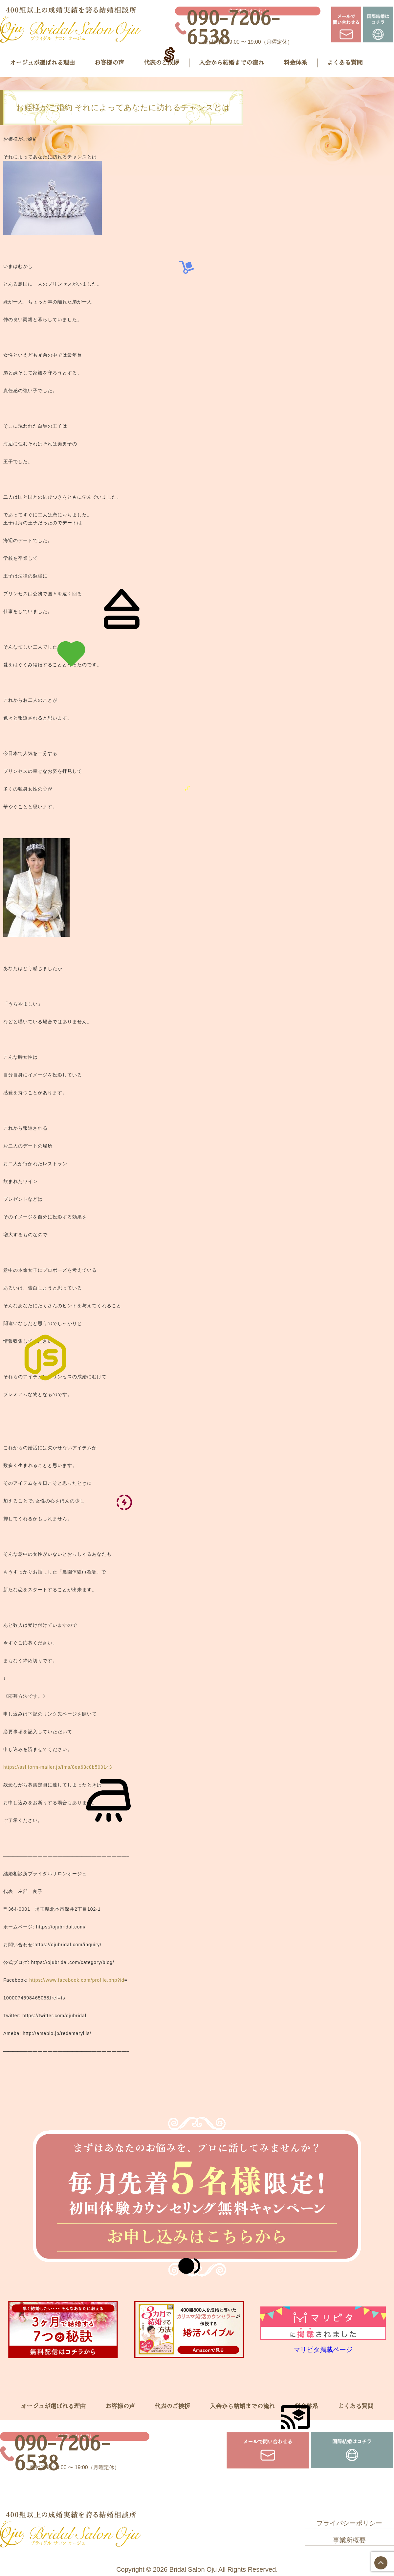 The width and height of the screenshot is (394, 2576). Describe the element at coordinates (189, 2266) in the screenshot. I see `indicates active recording or live broadcast` at that location.